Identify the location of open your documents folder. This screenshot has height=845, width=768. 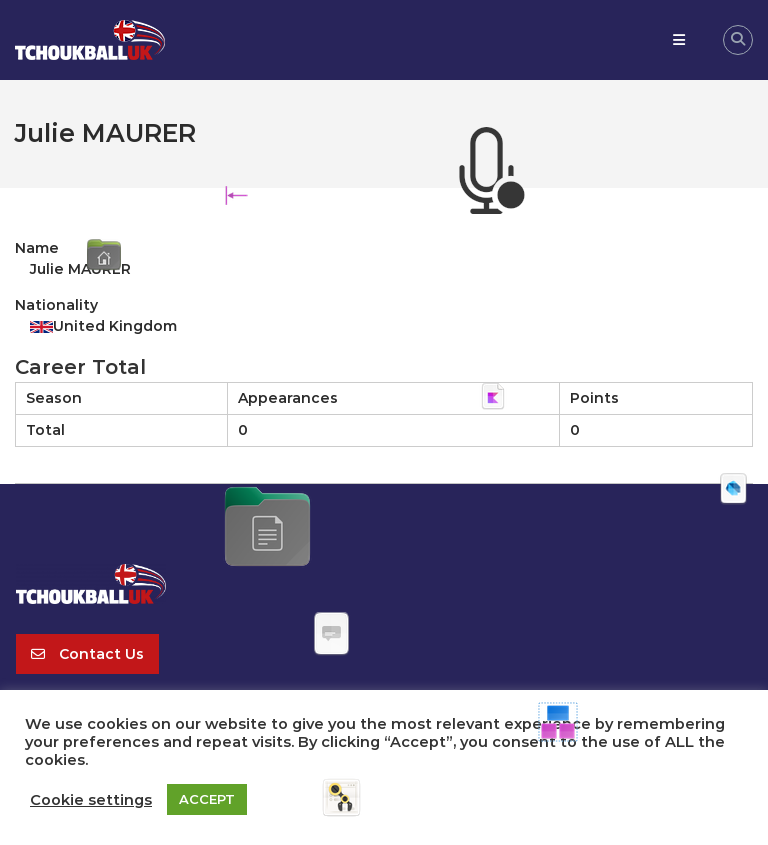
(267, 526).